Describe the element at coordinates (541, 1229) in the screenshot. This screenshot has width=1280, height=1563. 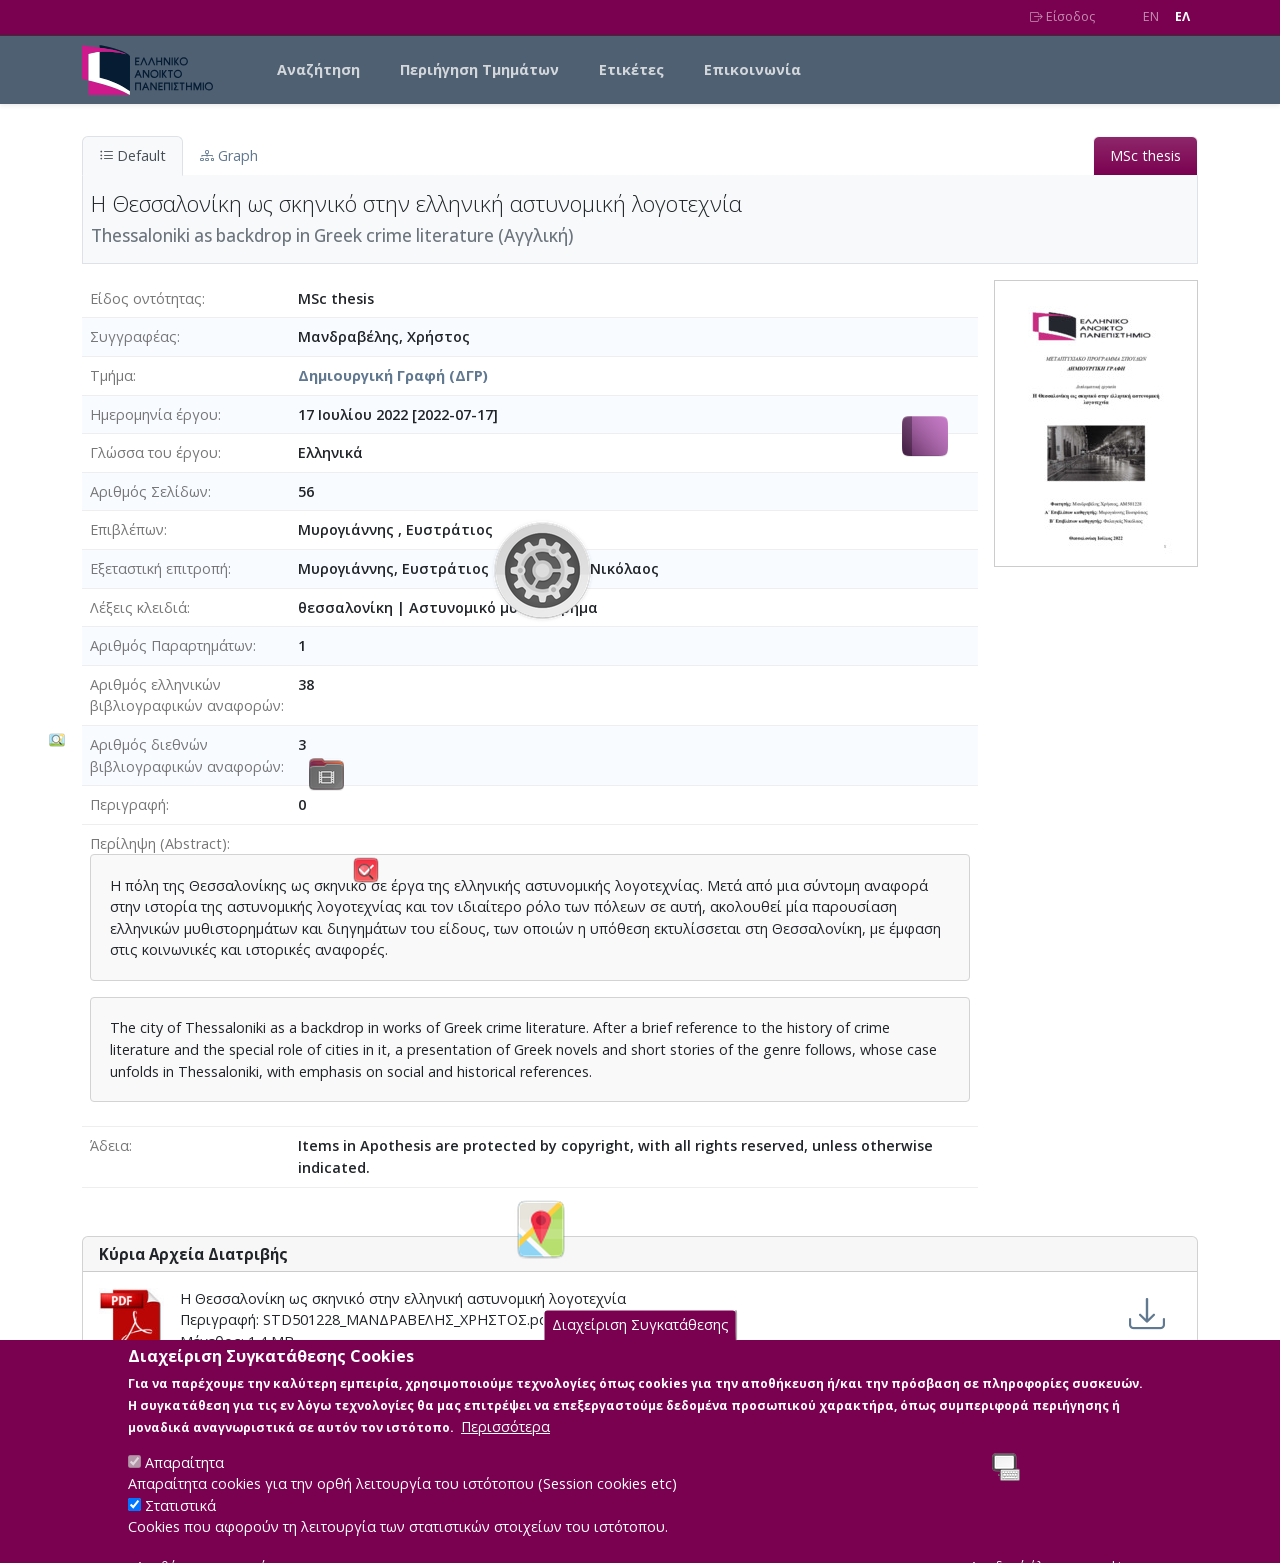
I see `geo+json file containing geographic data` at that location.